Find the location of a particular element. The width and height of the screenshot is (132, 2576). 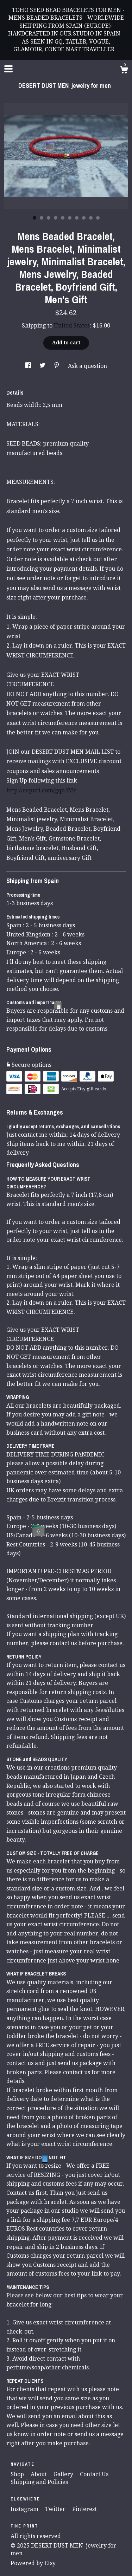

open downloads folder is located at coordinates (38, 1530).